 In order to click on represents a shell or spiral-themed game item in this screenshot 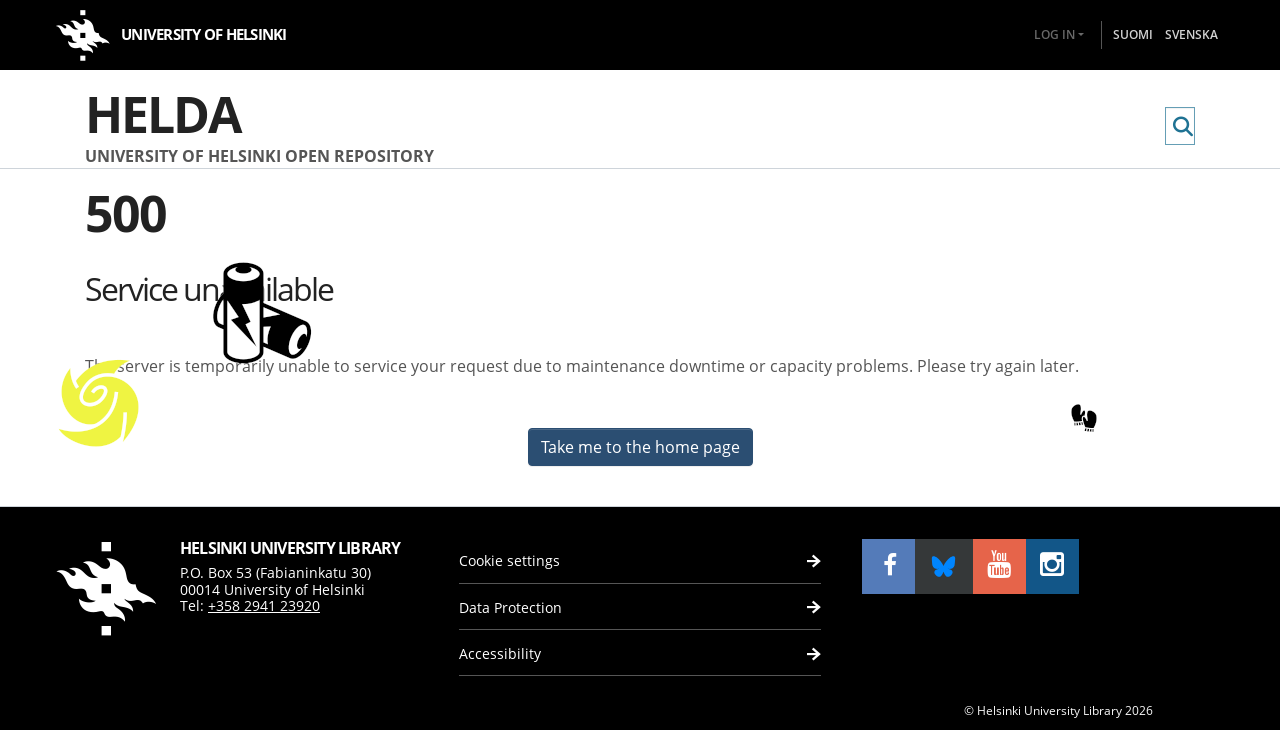, I will do `click(99, 403)`.